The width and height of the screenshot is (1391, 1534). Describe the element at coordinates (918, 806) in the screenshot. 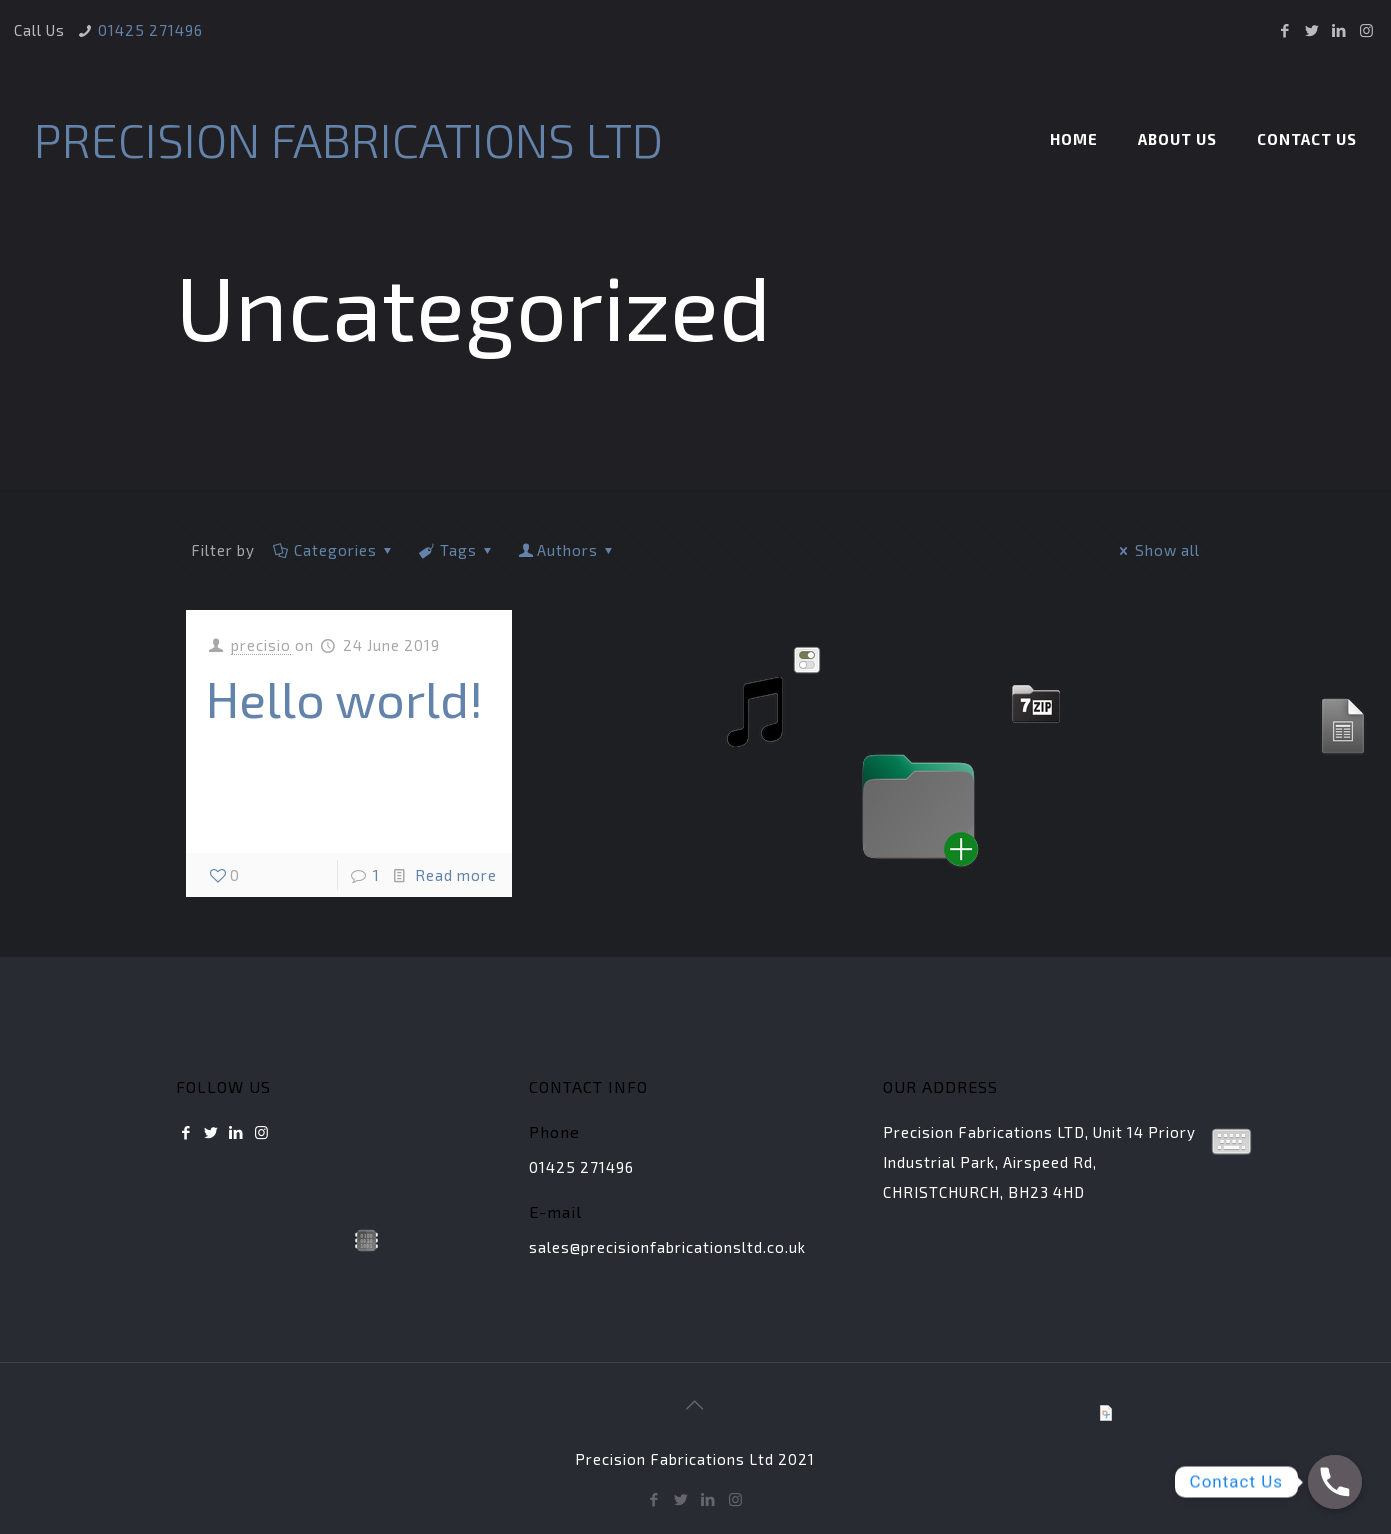

I see `create a new folder` at that location.